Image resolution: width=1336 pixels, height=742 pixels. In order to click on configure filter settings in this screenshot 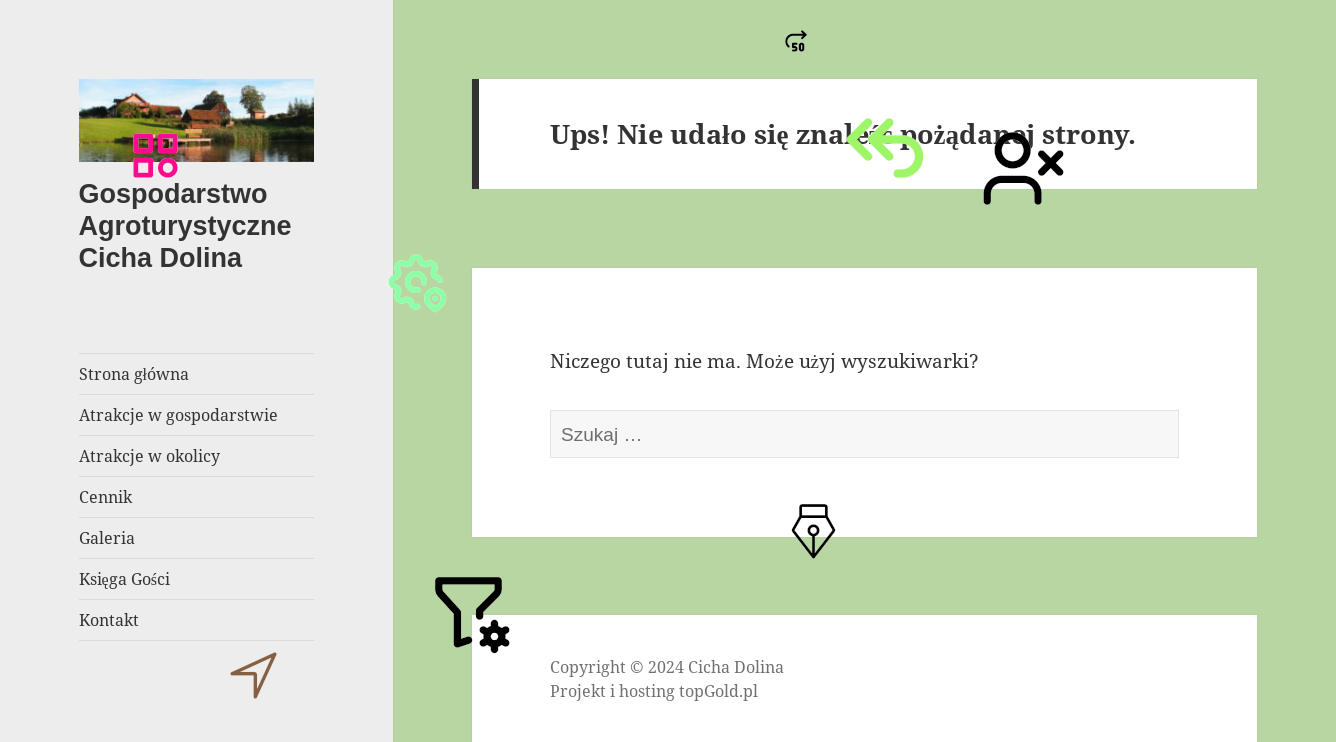, I will do `click(468, 610)`.